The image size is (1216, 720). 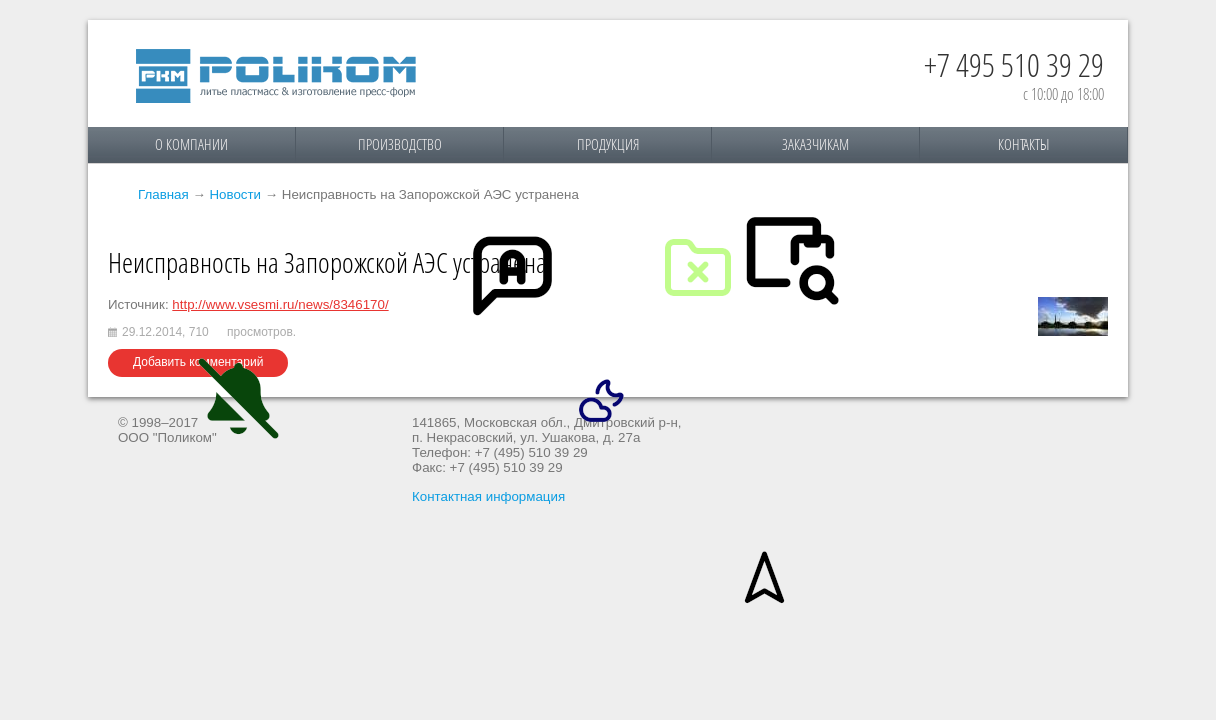 I want to click on mute notifications, so click(x=238, y=398).